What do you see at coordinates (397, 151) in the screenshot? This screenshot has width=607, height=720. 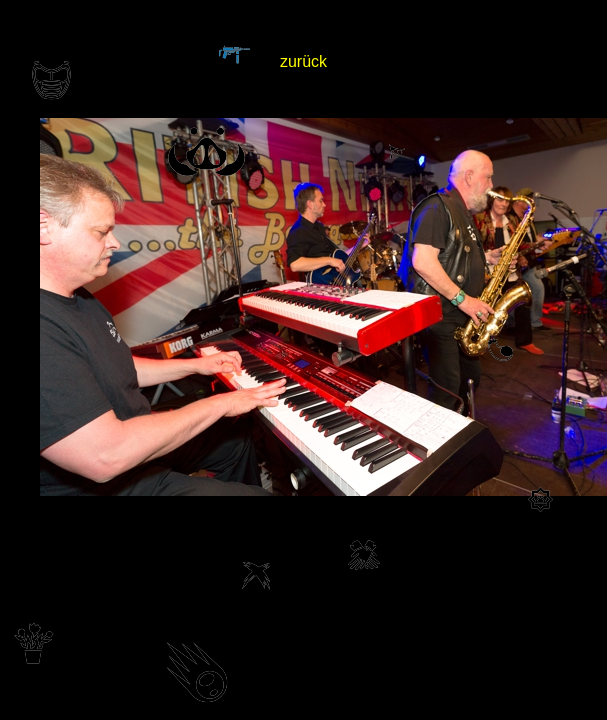 I see `indicates bleeding or wound status effect in a game` at bounding box center [397, 151].